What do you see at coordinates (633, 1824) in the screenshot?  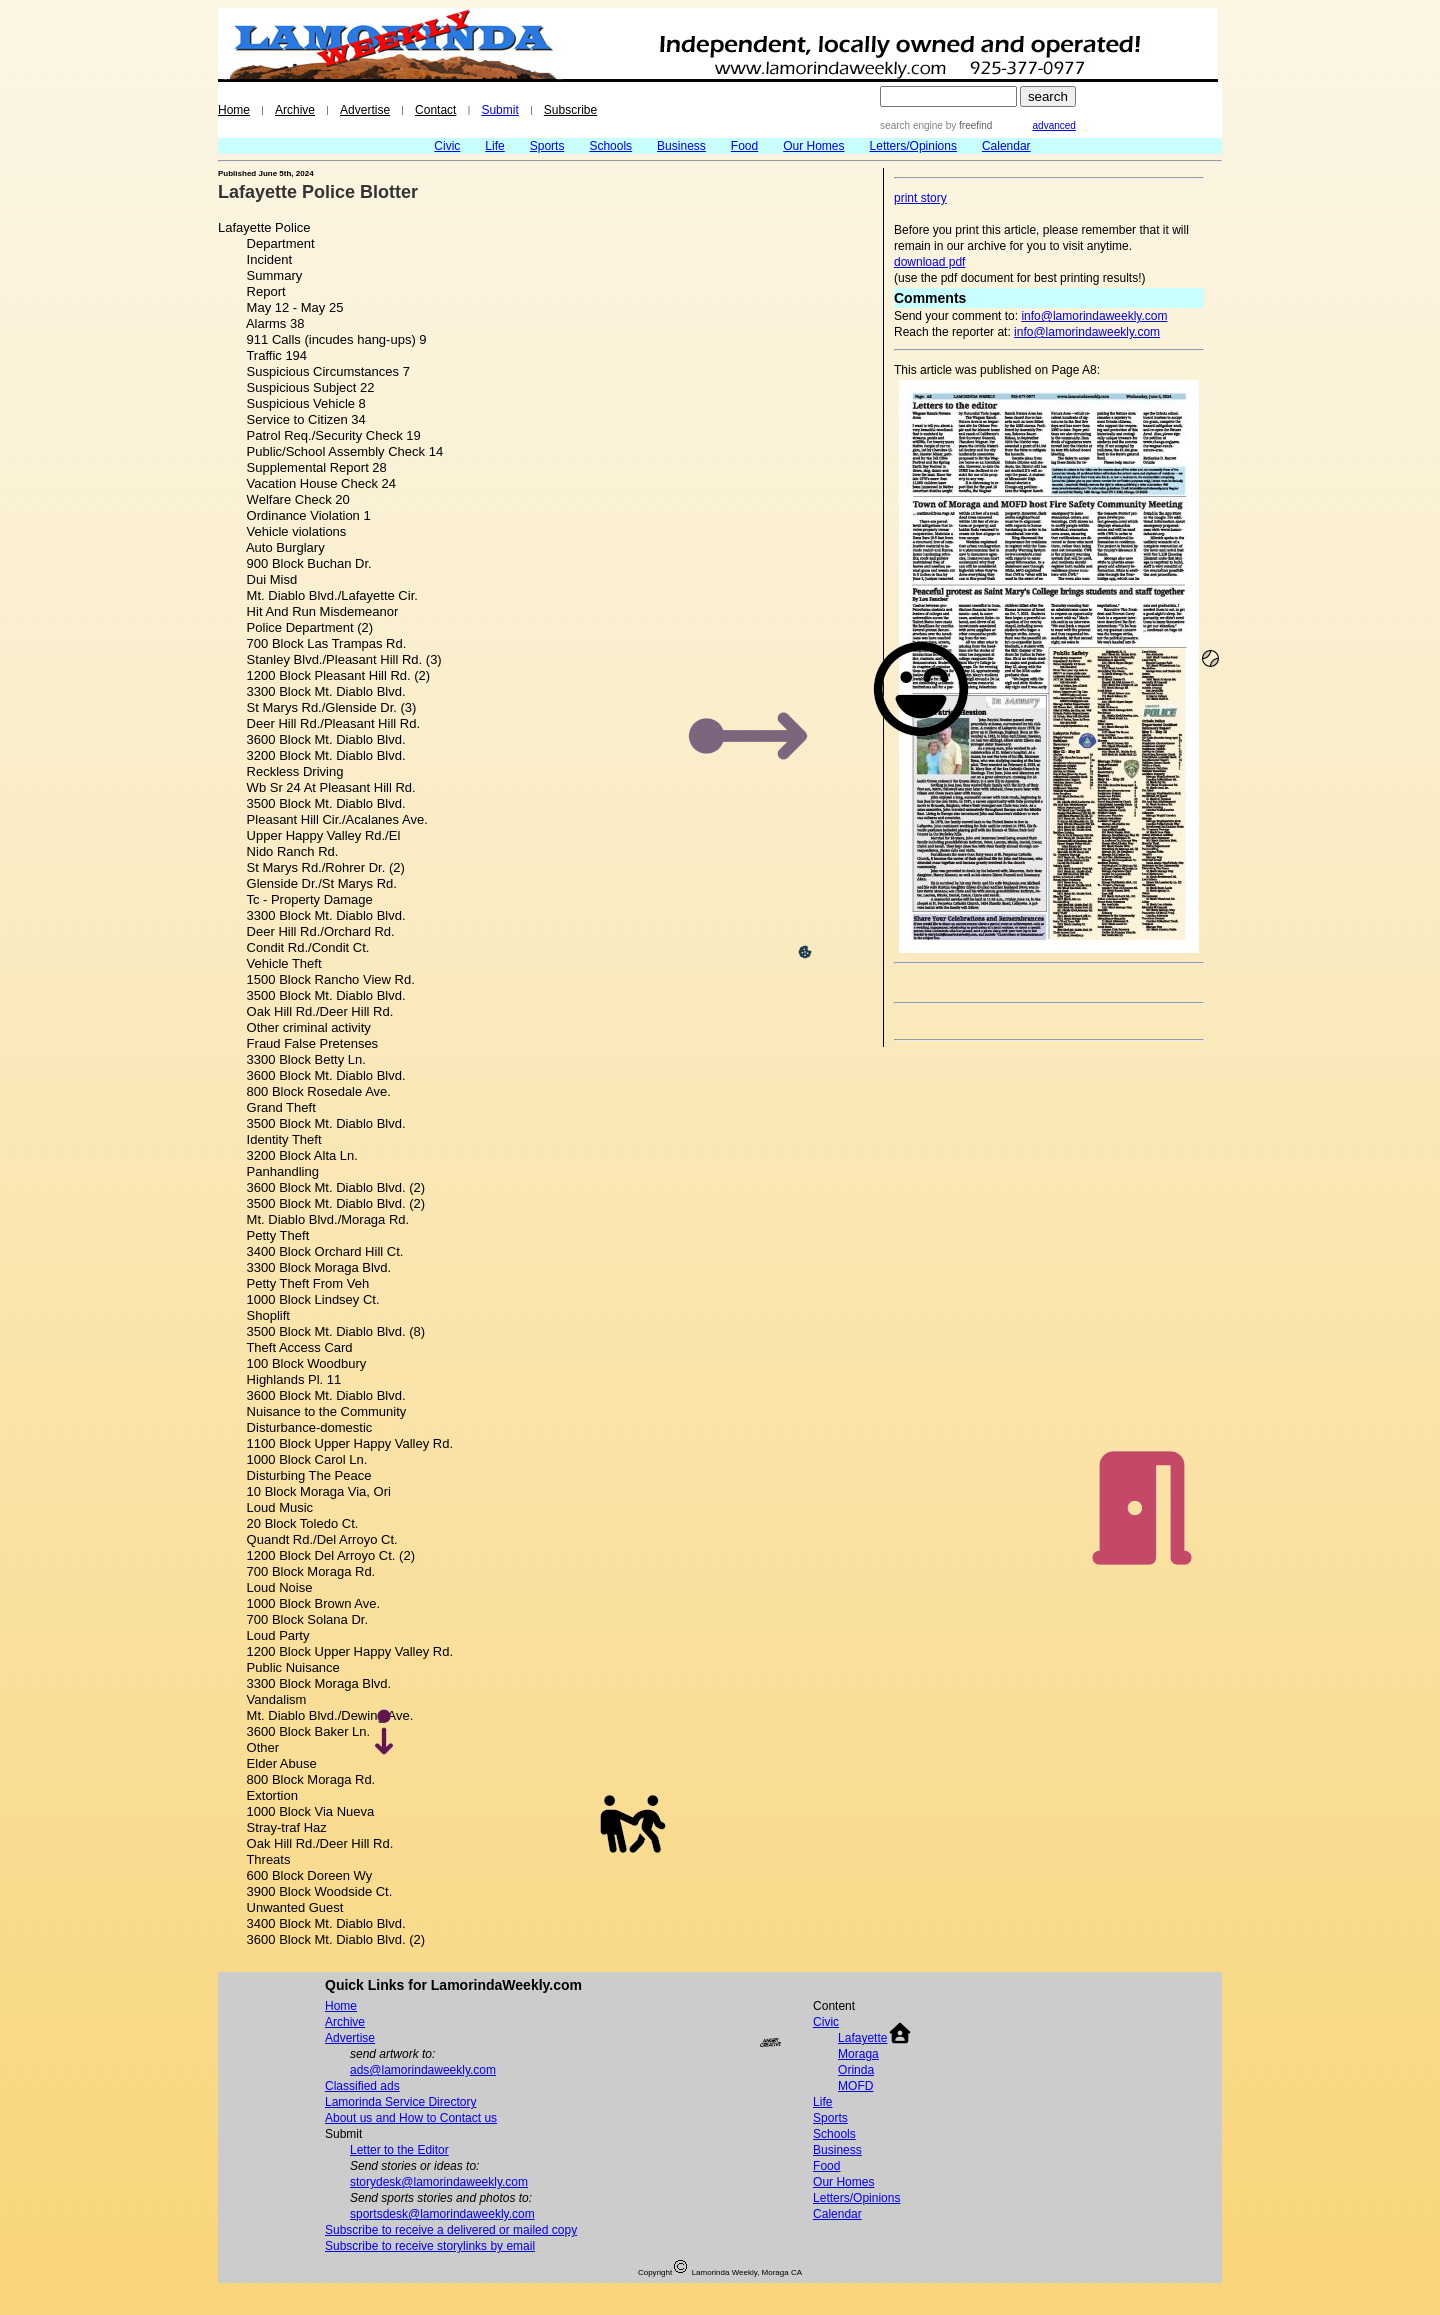 I see `indicates evacuation or emergency exit in progress` at bounding box center [633, 1824].